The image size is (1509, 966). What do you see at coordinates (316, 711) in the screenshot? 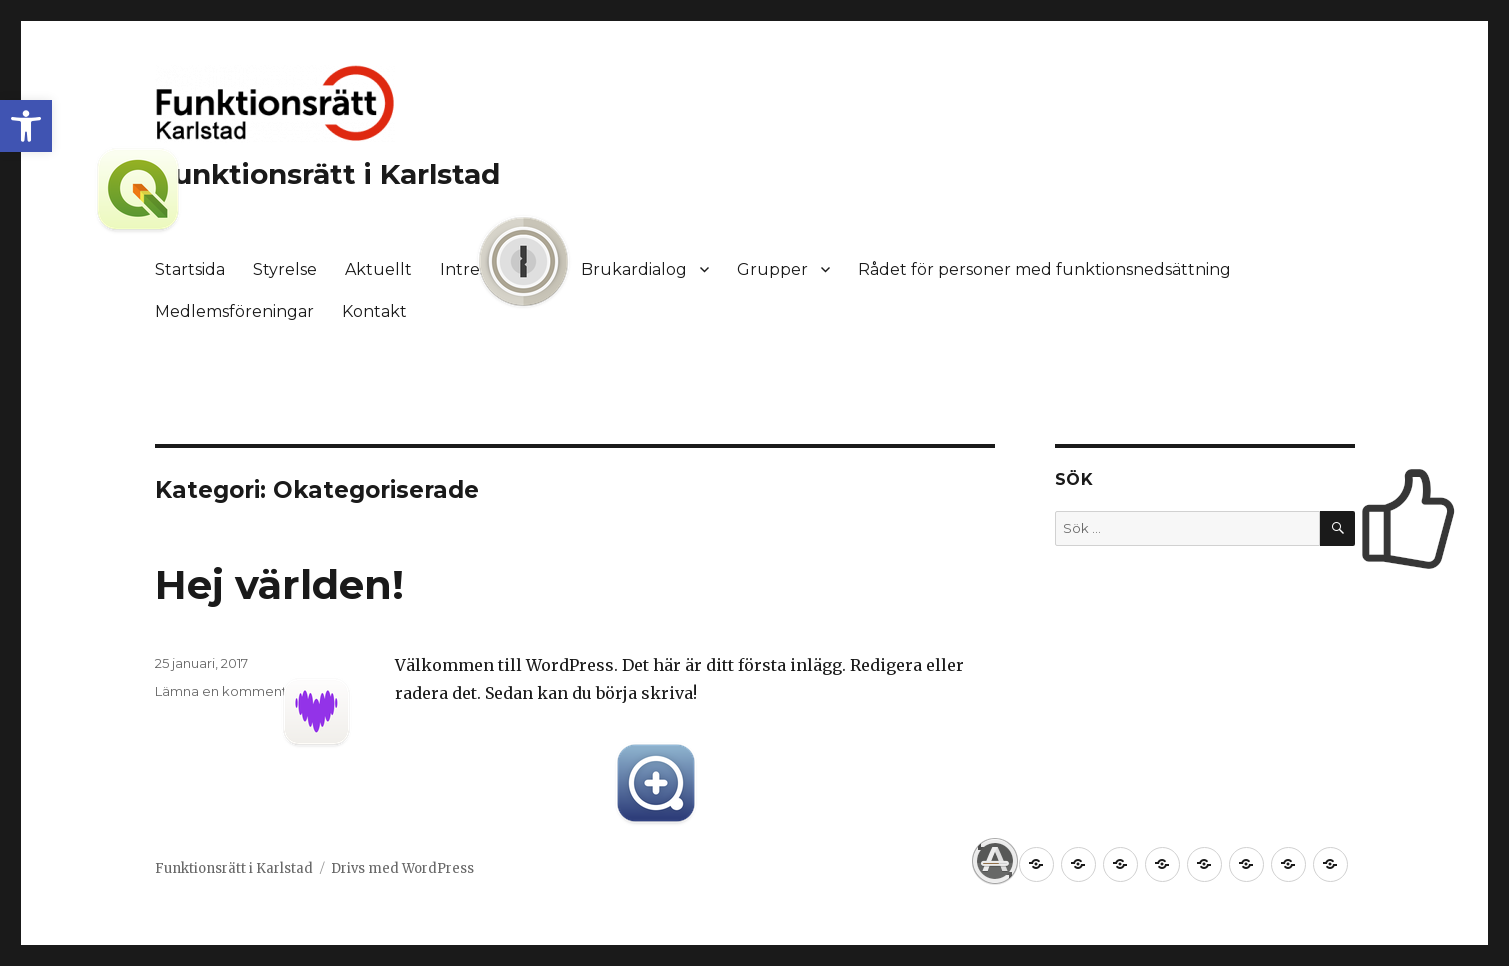
I see `open deezer music streaming app` at bounding box center [316, 711].